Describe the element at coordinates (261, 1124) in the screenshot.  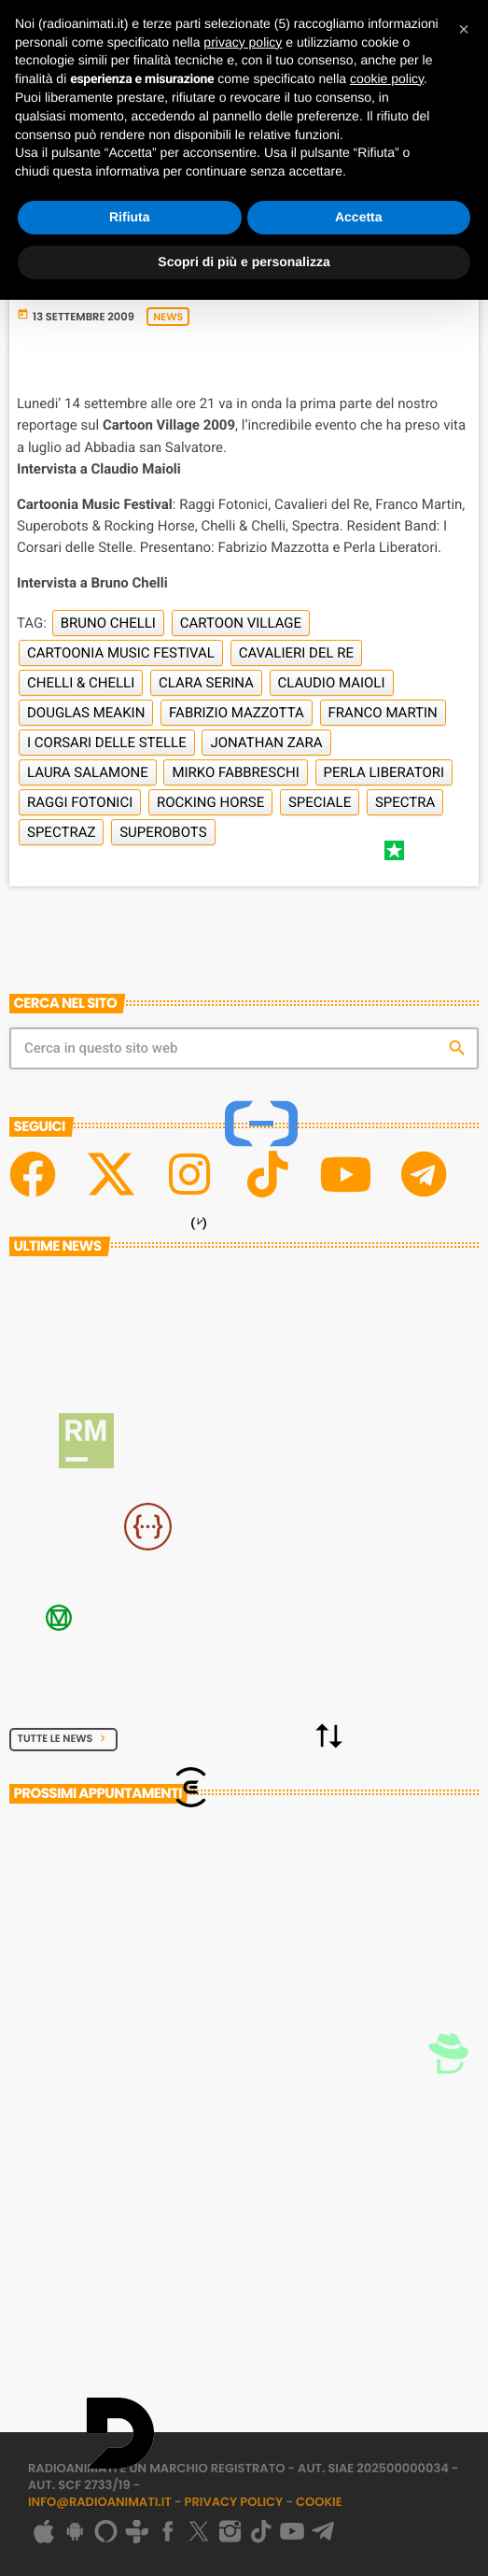
I see `Alibaba Cloud service or product` at that location.